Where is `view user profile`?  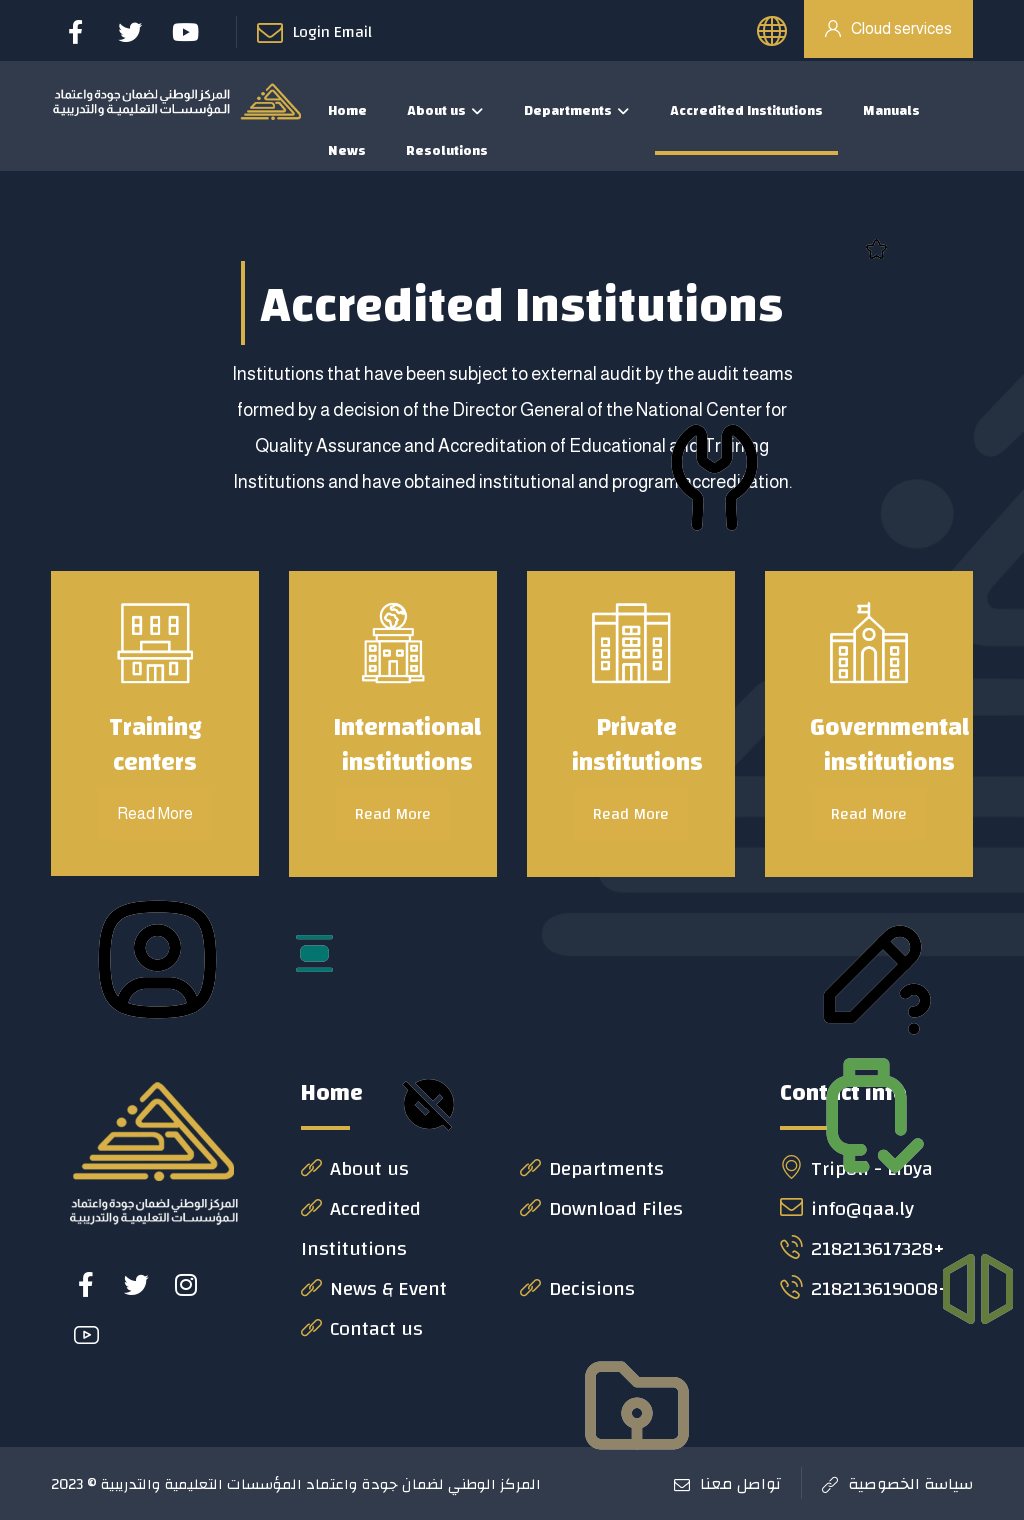 view user profile is located at coordinates (157, 959).